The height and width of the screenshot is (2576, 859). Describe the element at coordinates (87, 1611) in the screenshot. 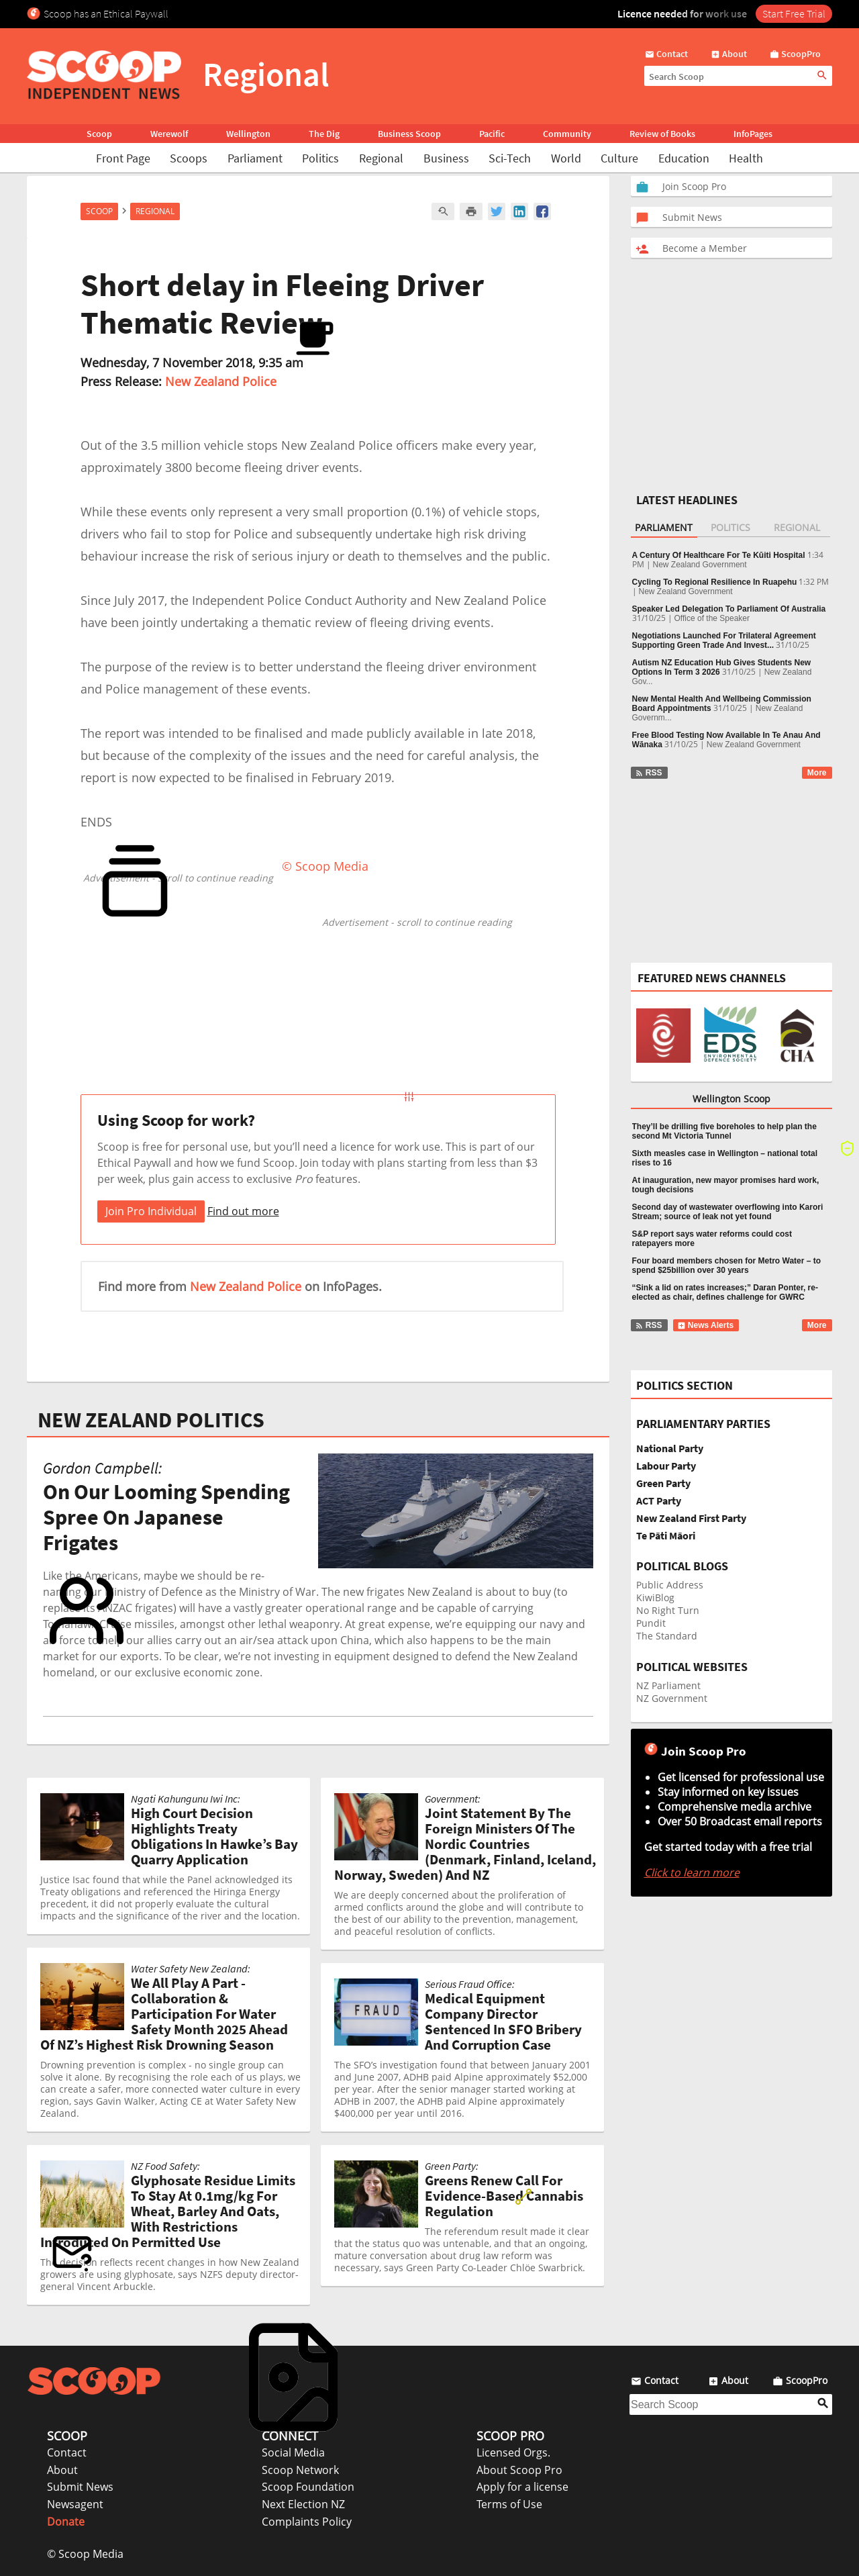

I see `view all users or team members` at that location.